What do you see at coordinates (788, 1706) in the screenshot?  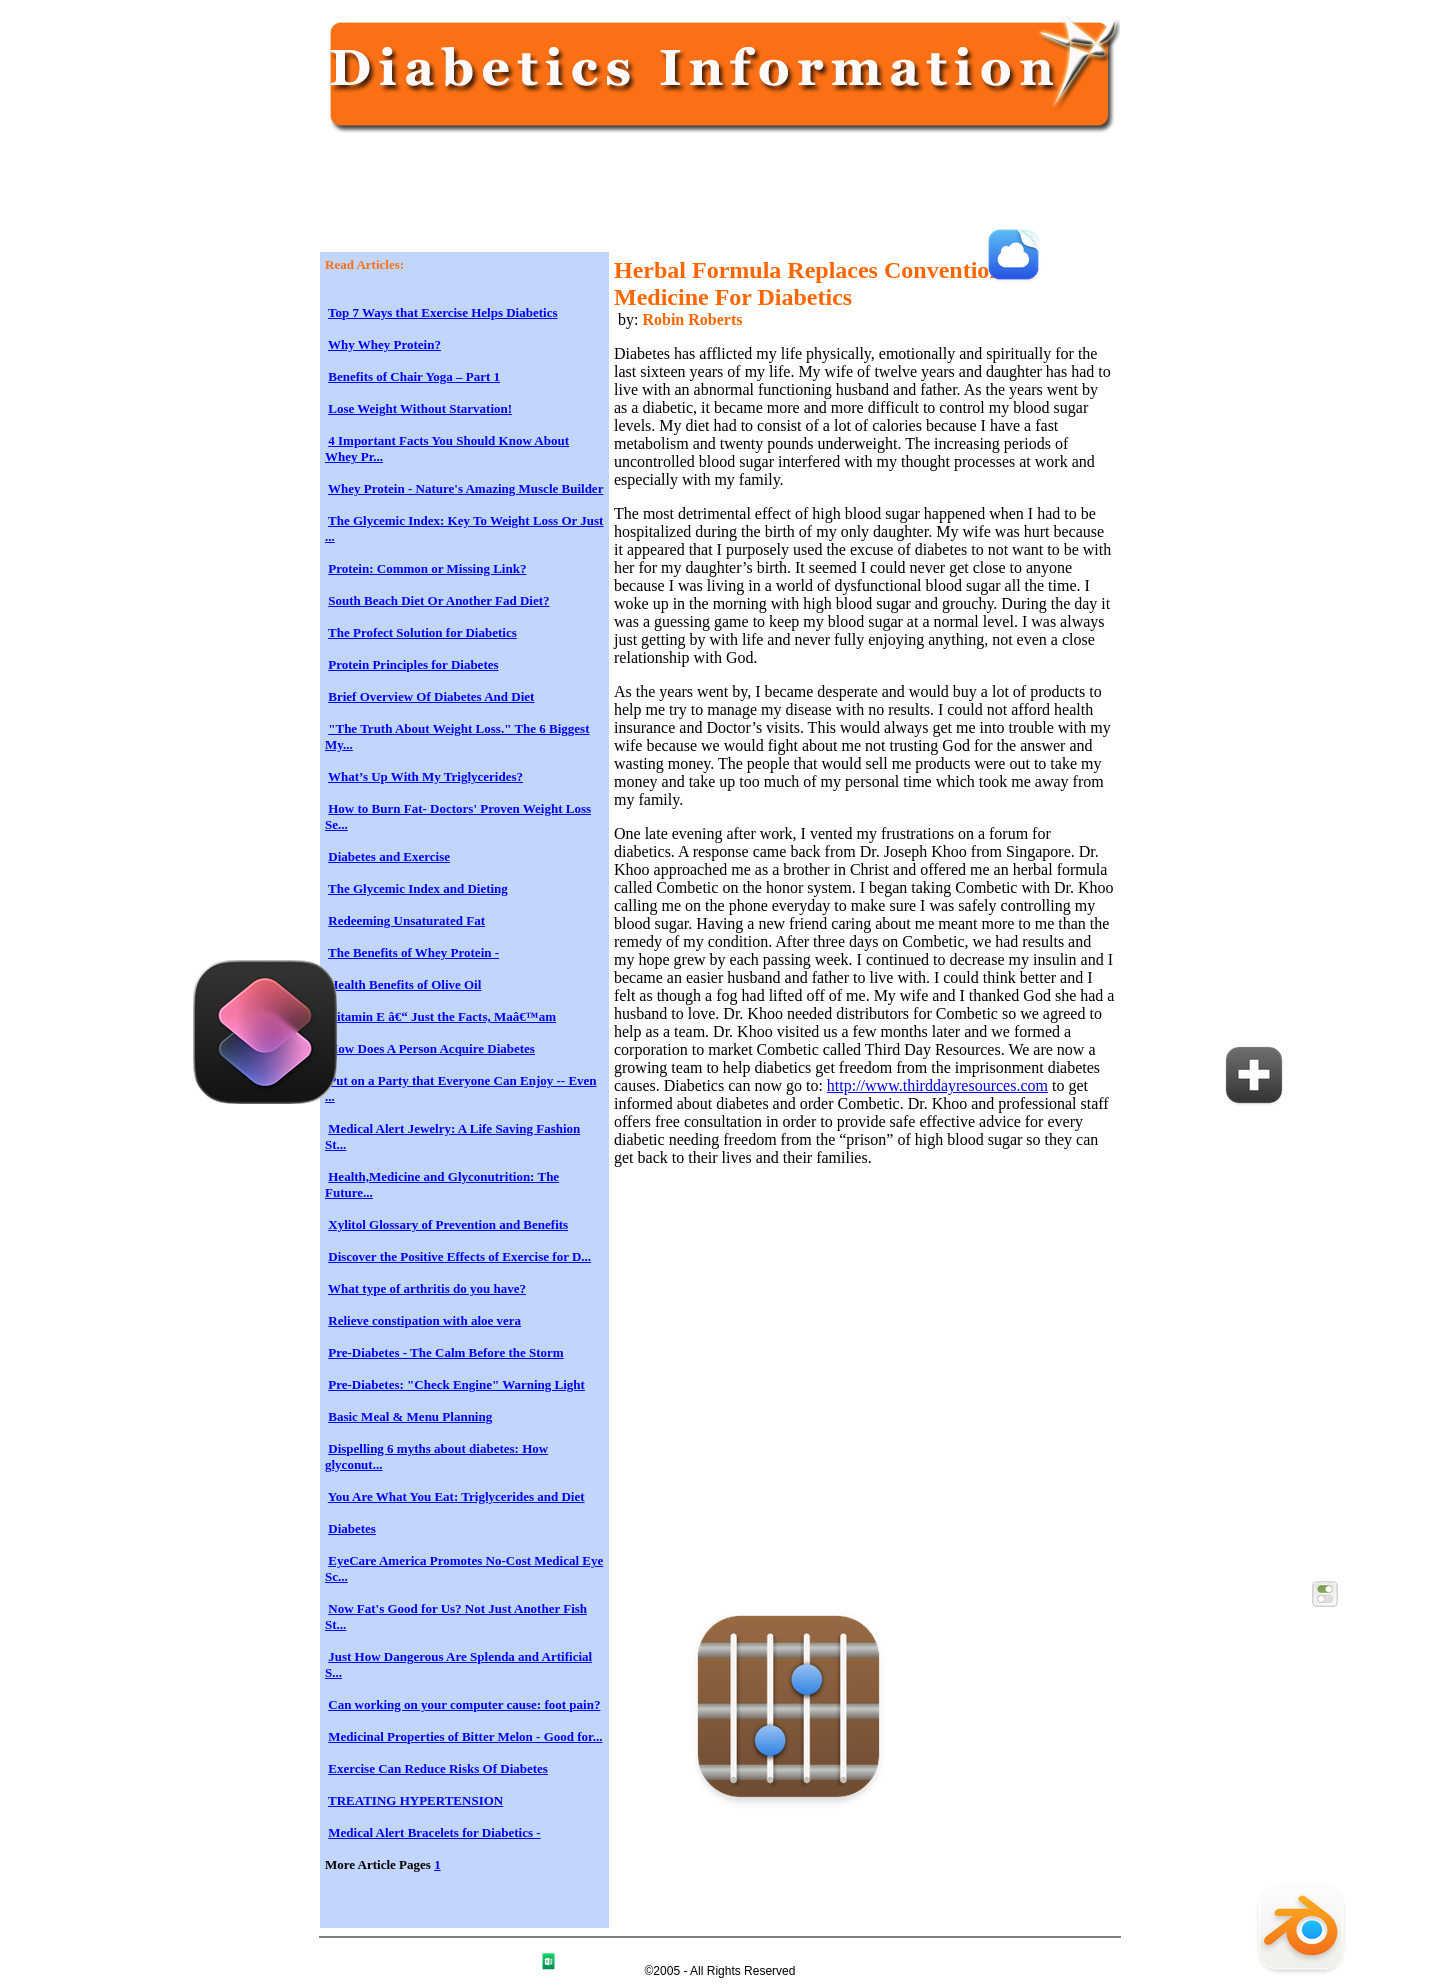 I see `open fretboard app for learning guitar chords` at bounding box center [788, 1706].